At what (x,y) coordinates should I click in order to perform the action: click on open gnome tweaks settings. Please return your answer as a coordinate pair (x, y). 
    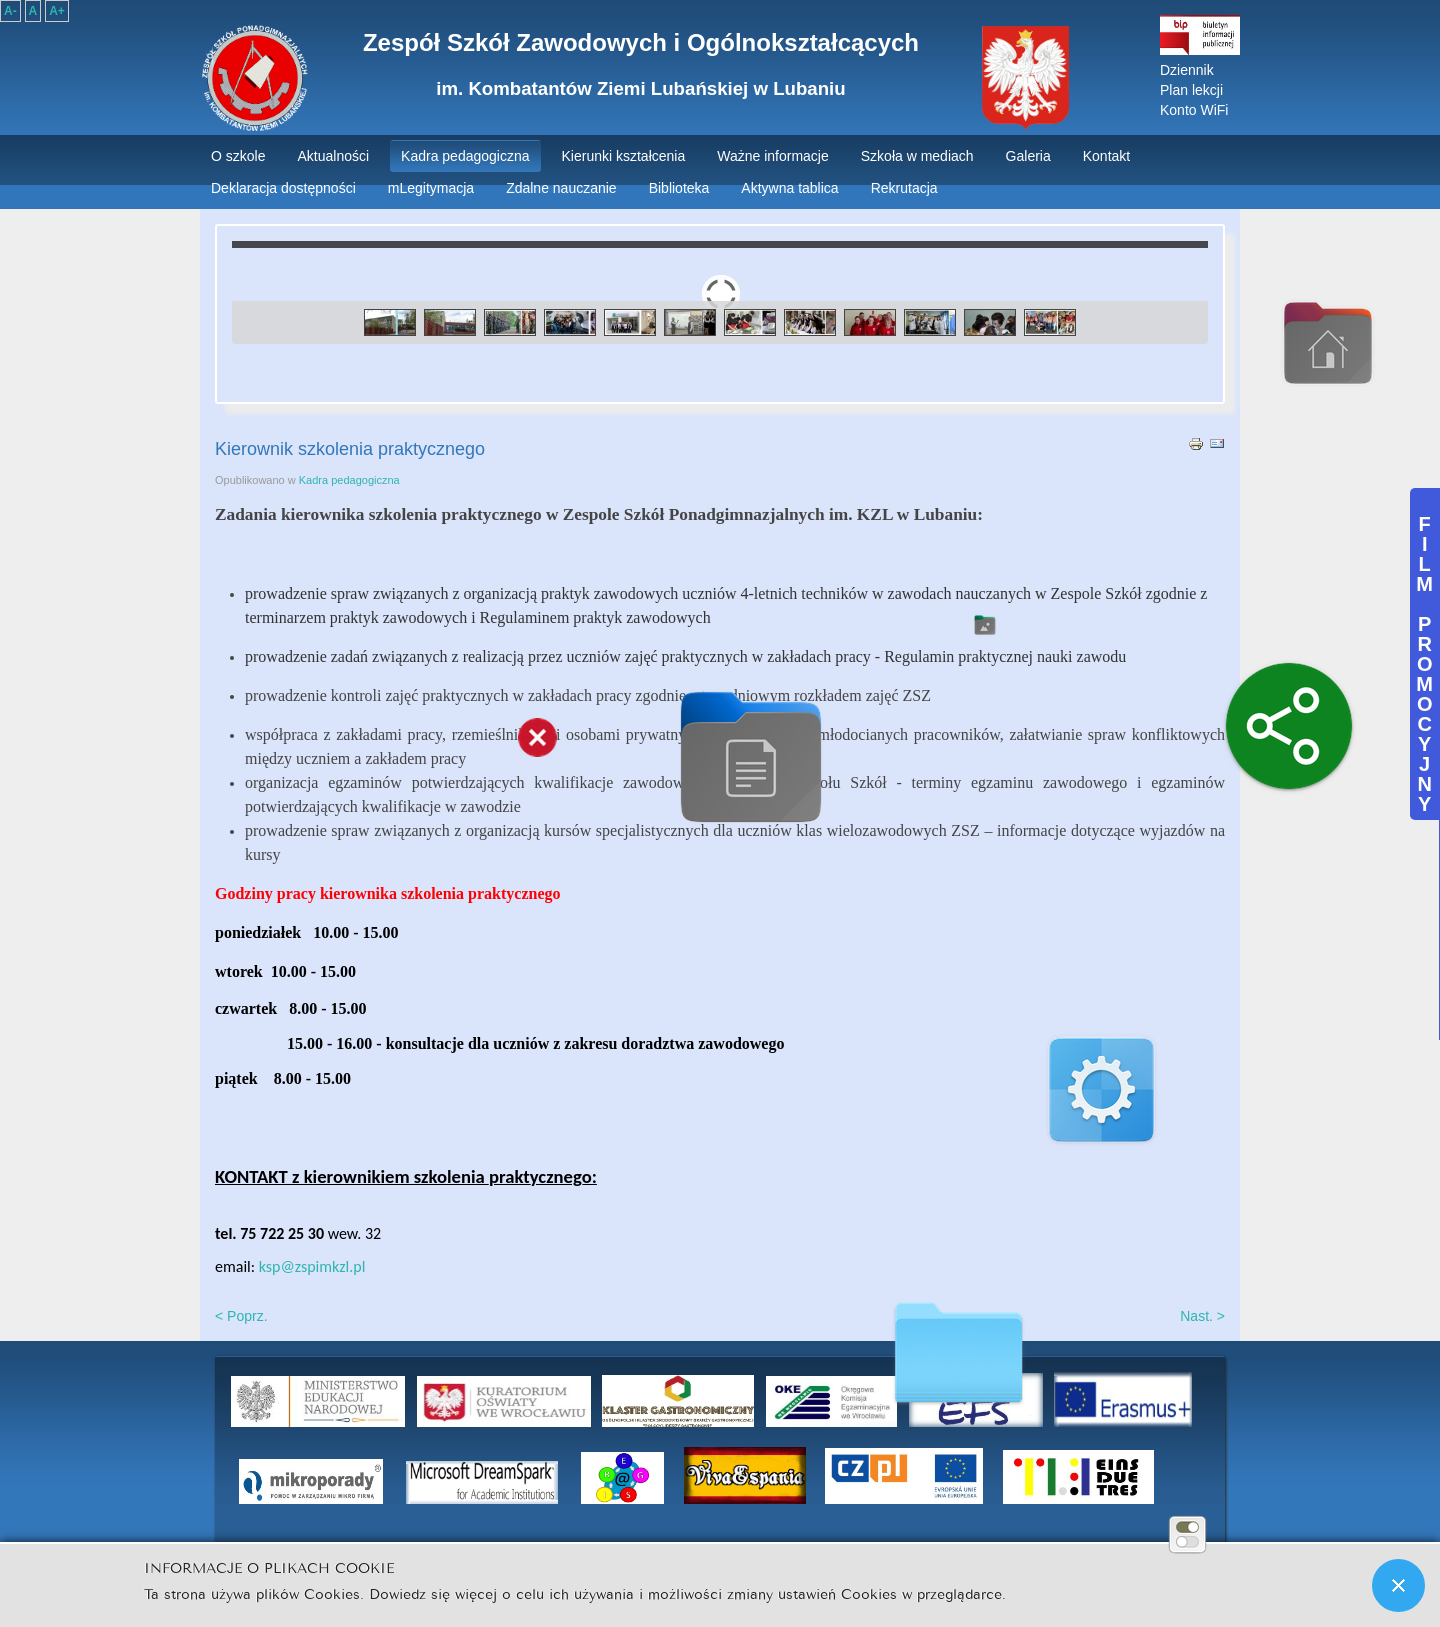
    Looking at the image, I should click on (1187, 1534).